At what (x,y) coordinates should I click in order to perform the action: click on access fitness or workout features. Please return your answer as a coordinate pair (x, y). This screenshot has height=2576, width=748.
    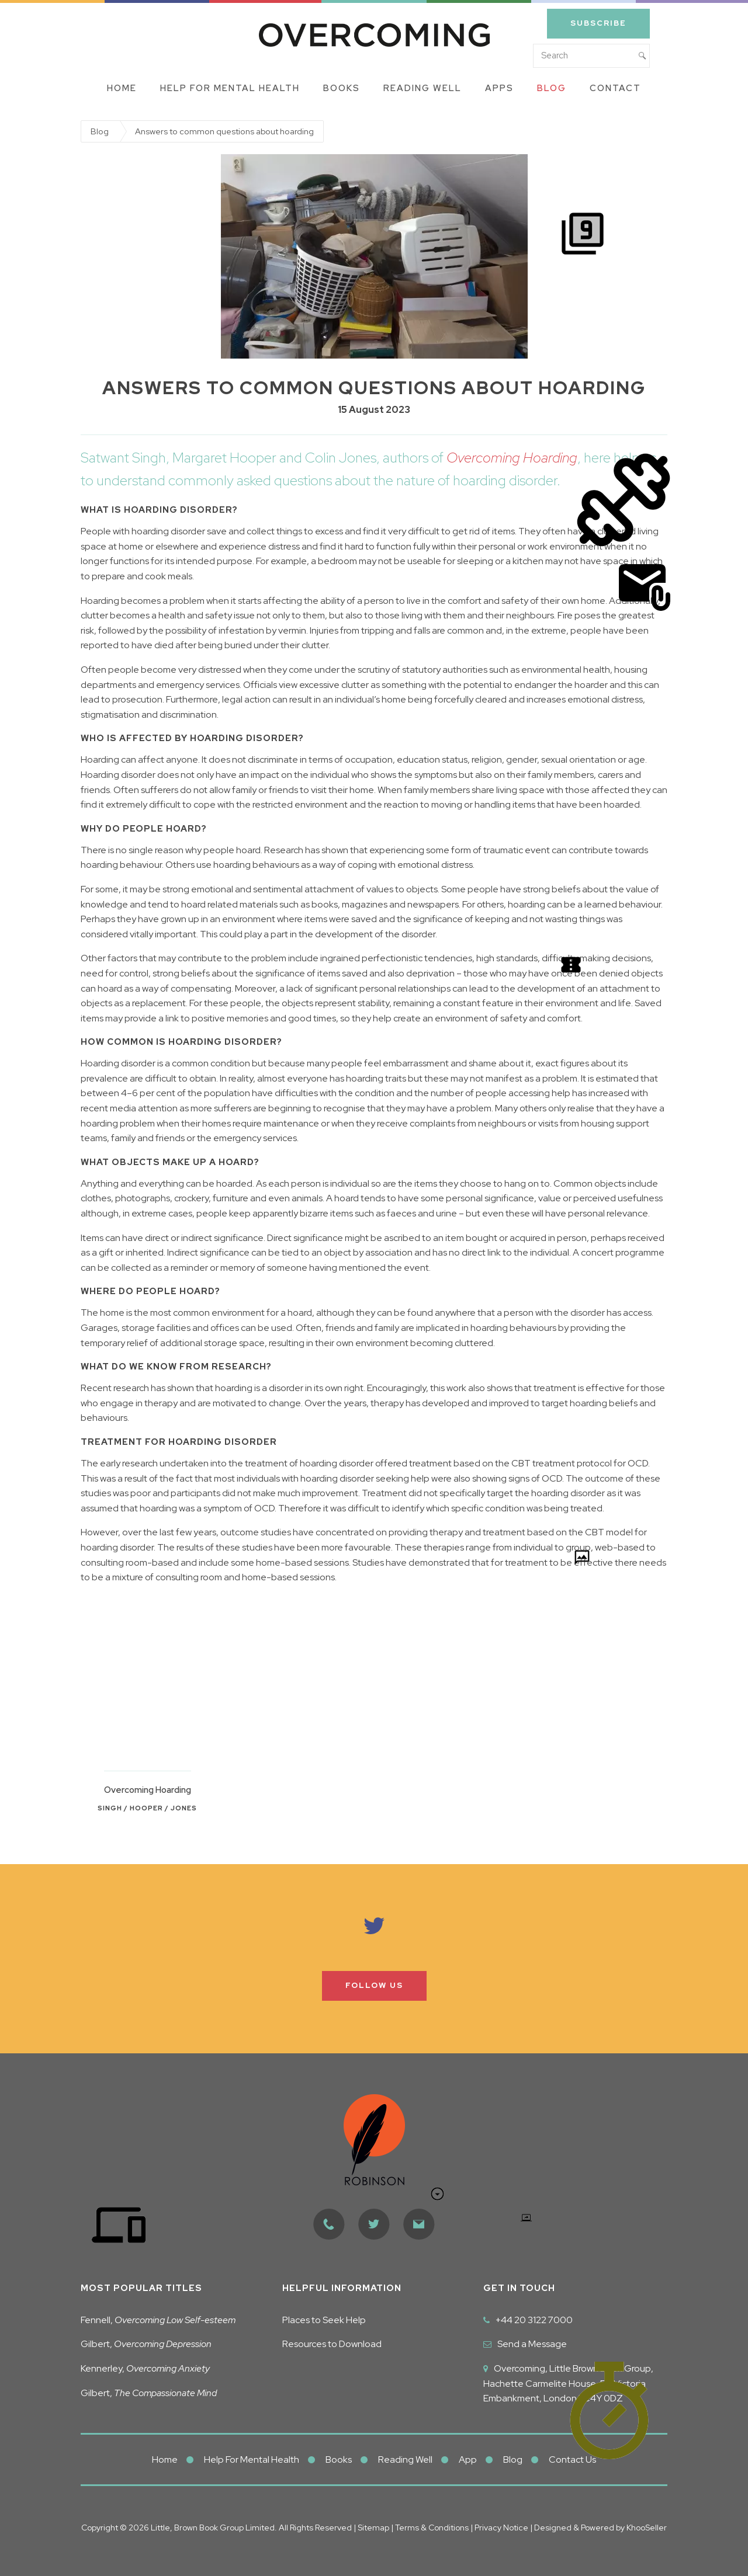
    Looking at the image, I should click on (624, 500).